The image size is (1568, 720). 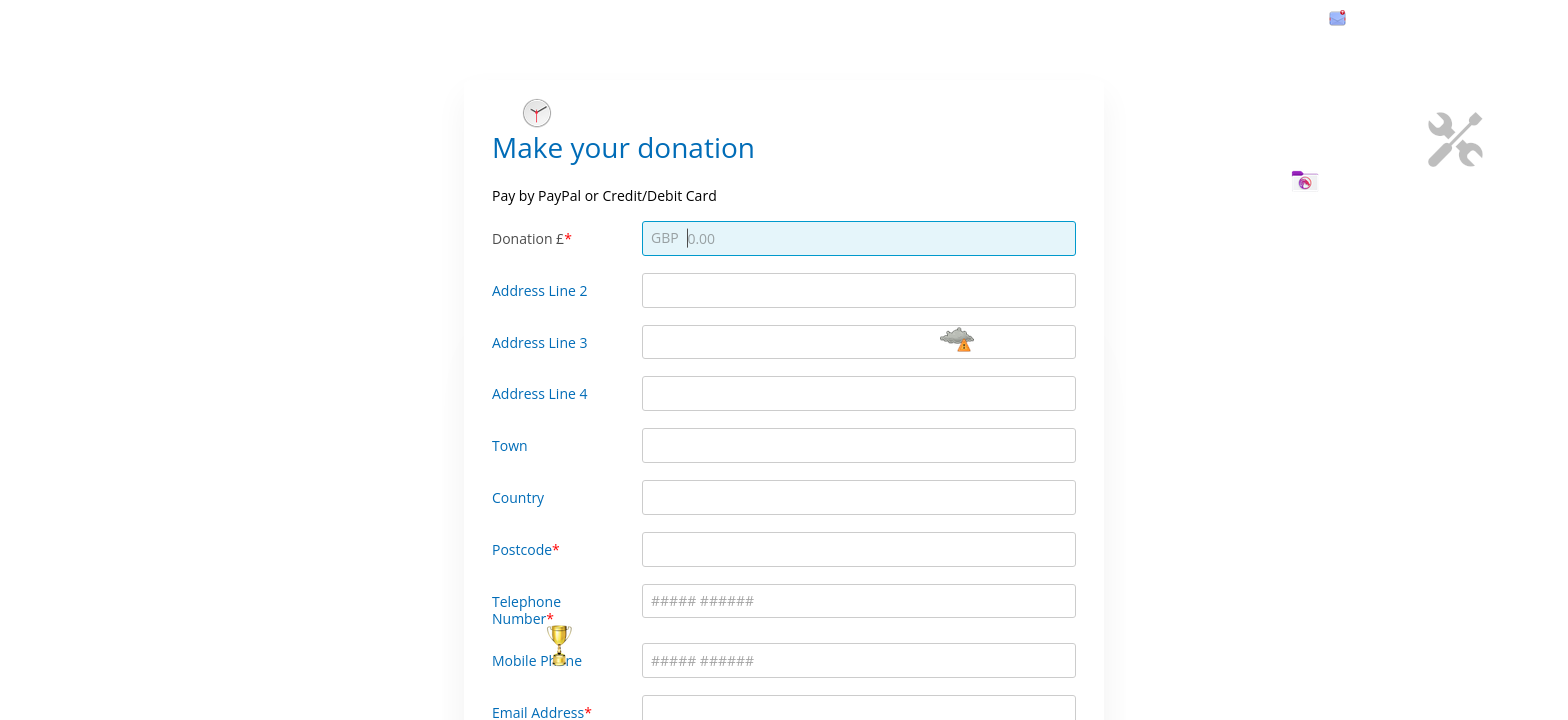 I want to click on access system settings and preferences, so click(x=1455, y=139).